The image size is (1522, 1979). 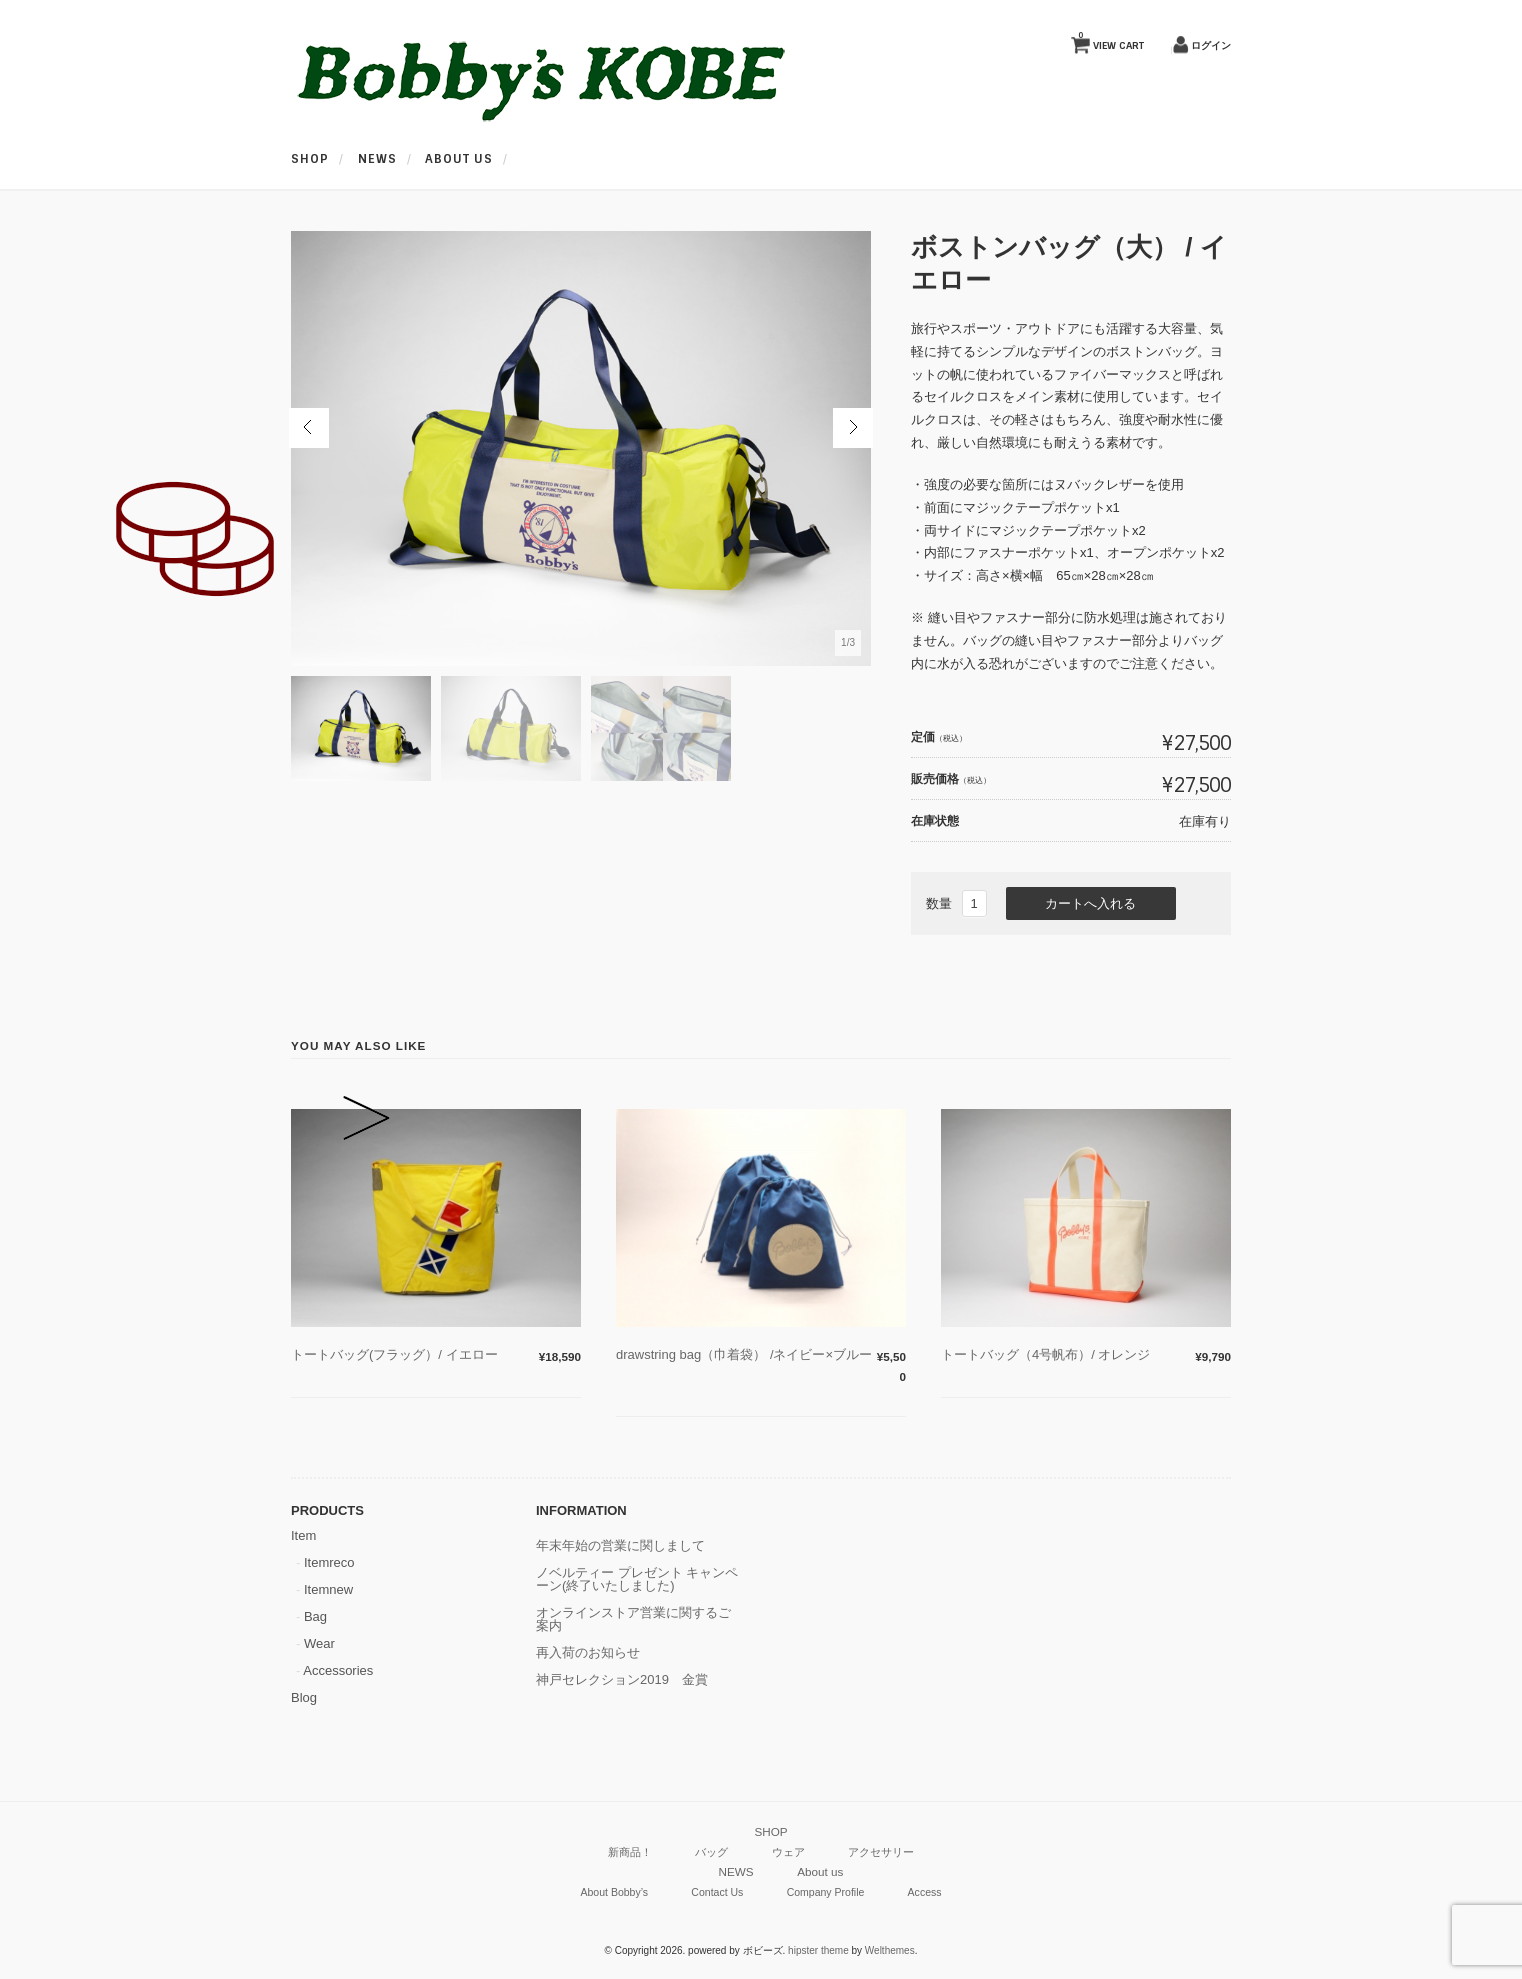 I want to click on view your coin balance or currency, so click(x=195, y=539).